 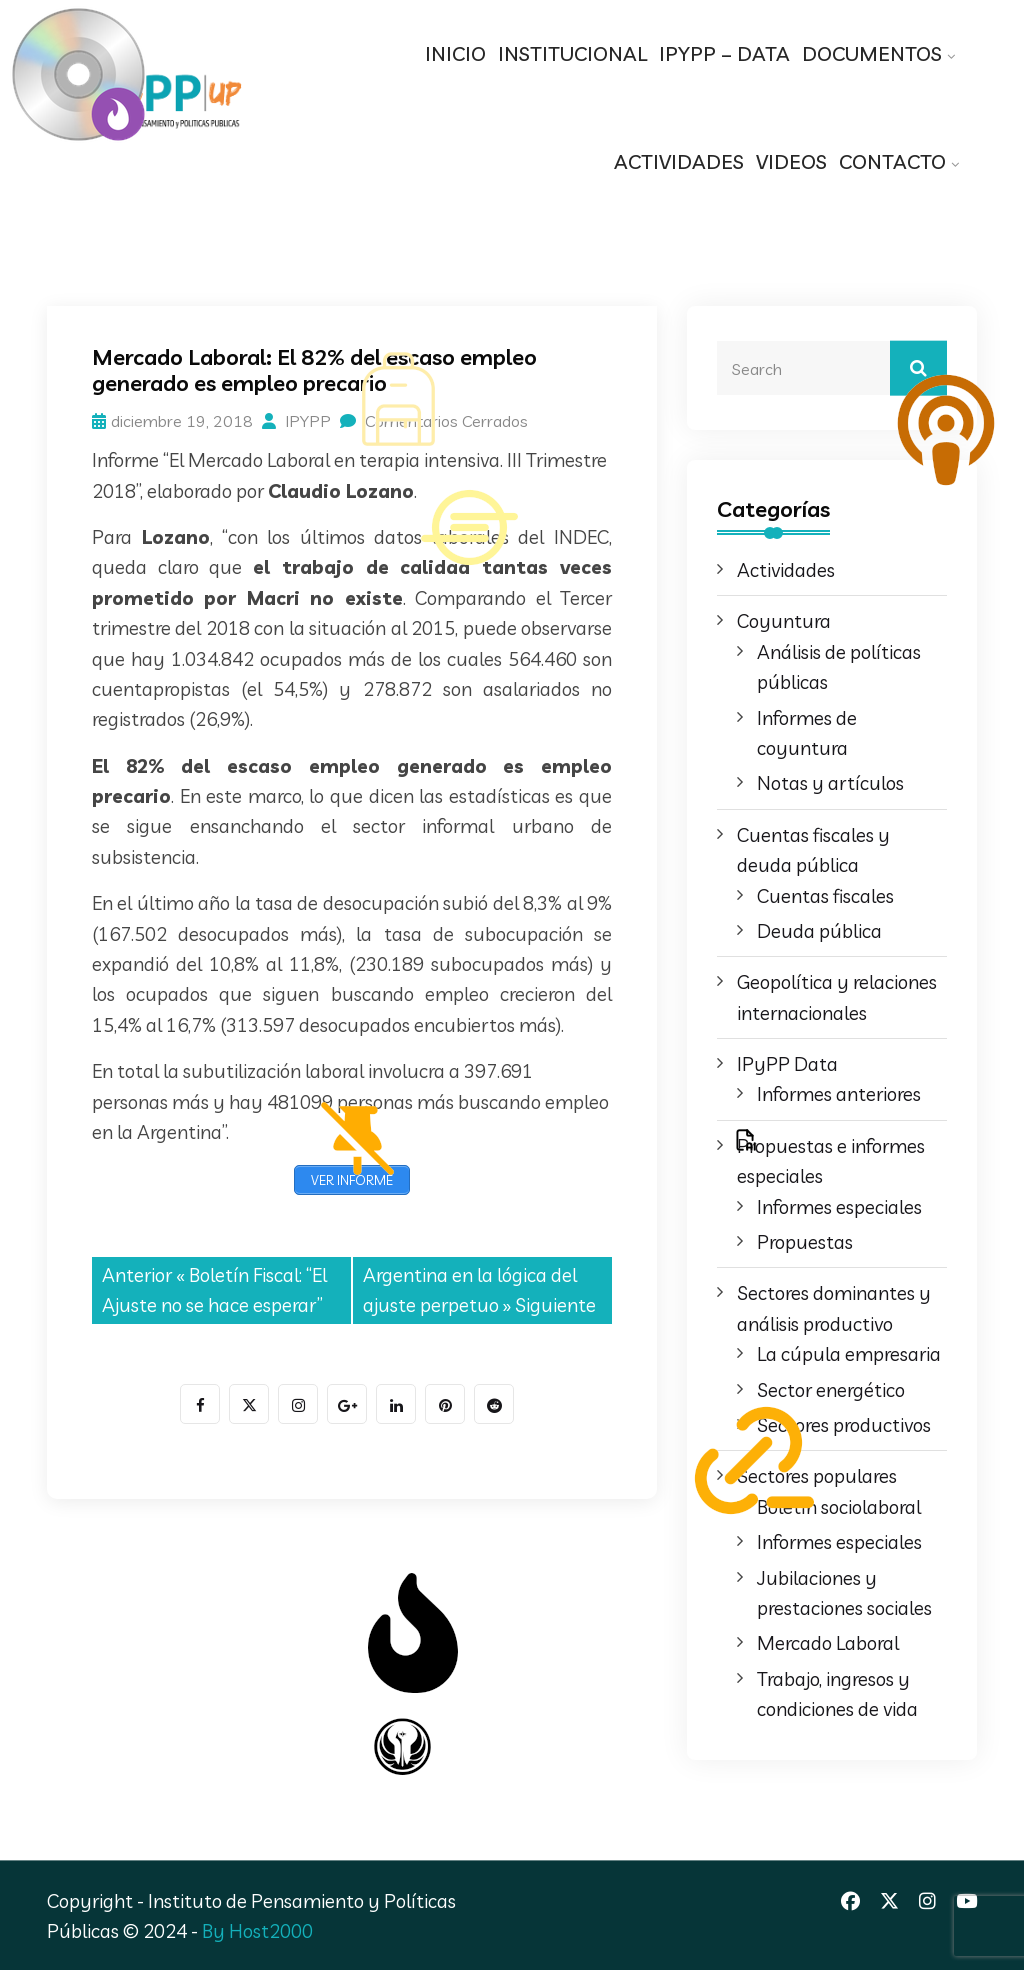 I want to click on access your inventory or storage, so click(x=398, y=402).